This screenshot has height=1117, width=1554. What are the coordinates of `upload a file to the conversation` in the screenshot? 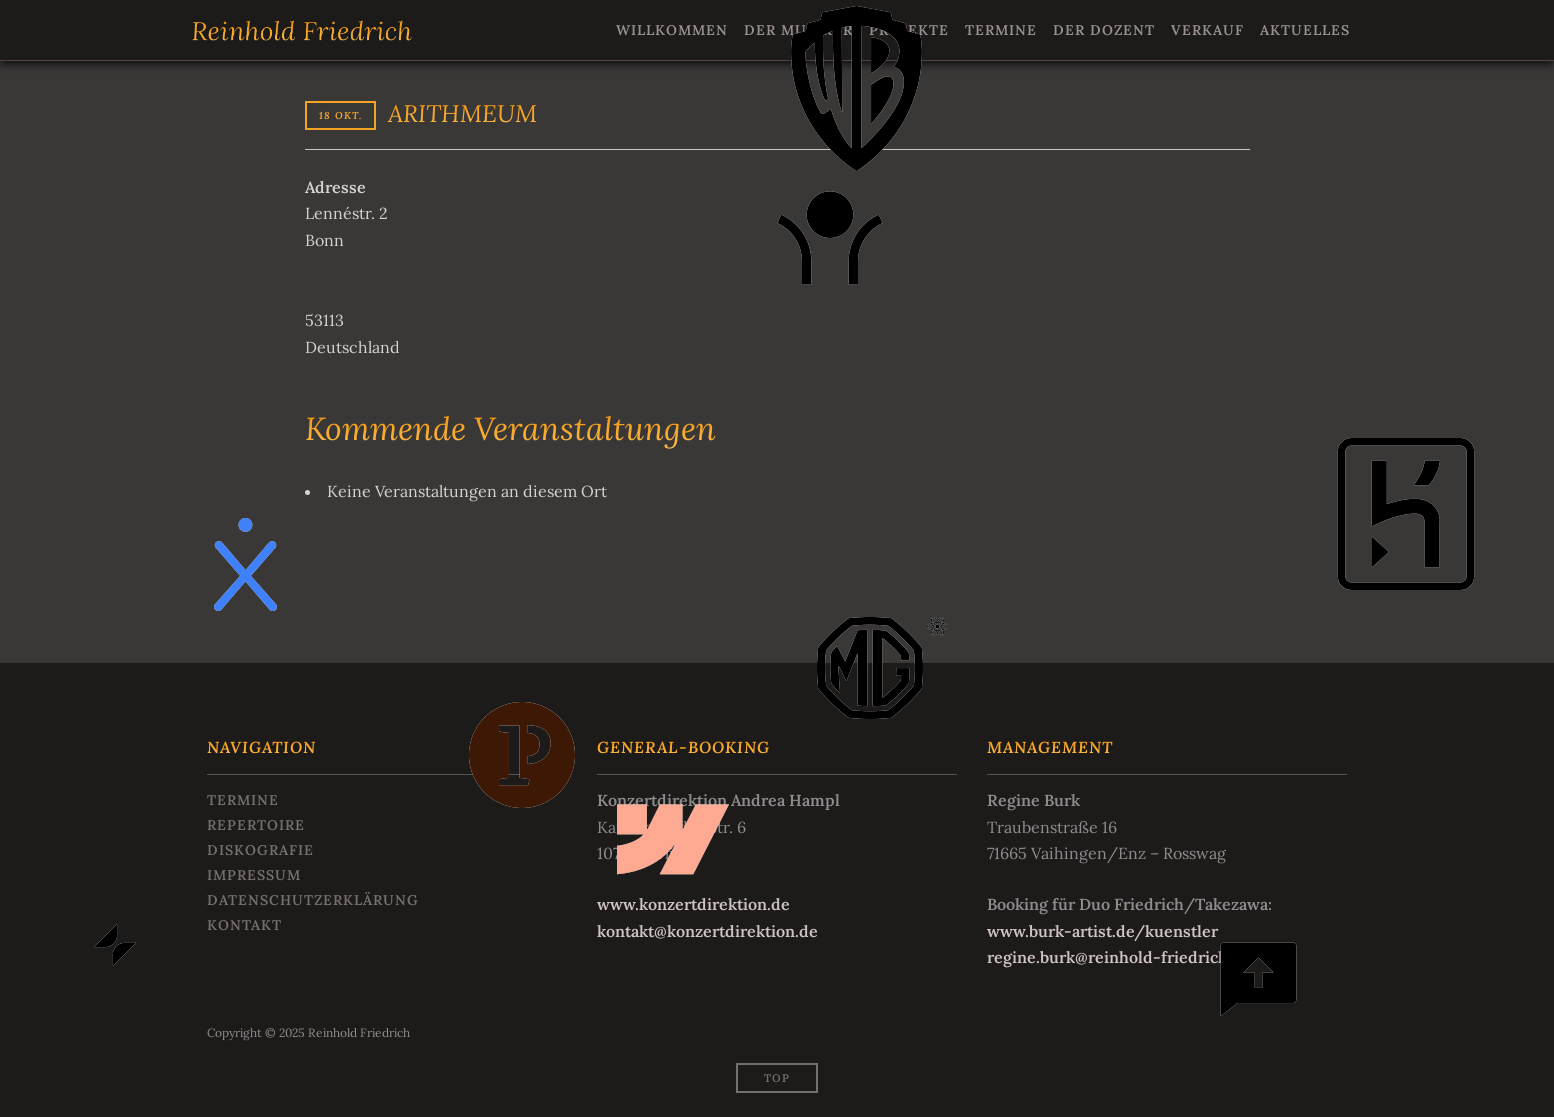 It's located at (1258, 976).